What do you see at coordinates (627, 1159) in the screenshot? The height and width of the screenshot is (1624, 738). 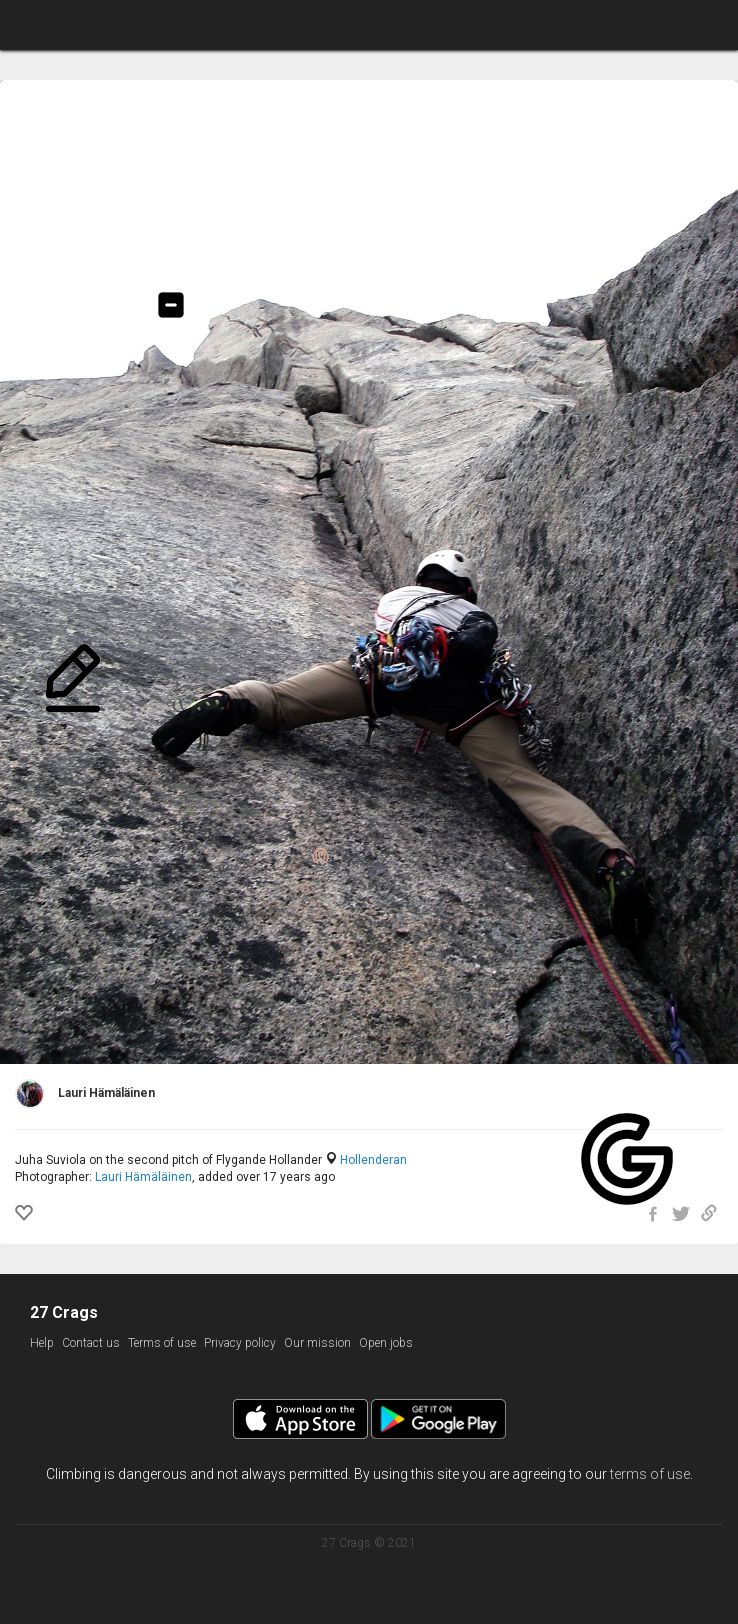 I see `sign in with Google` at bounding box center [627, 1159].